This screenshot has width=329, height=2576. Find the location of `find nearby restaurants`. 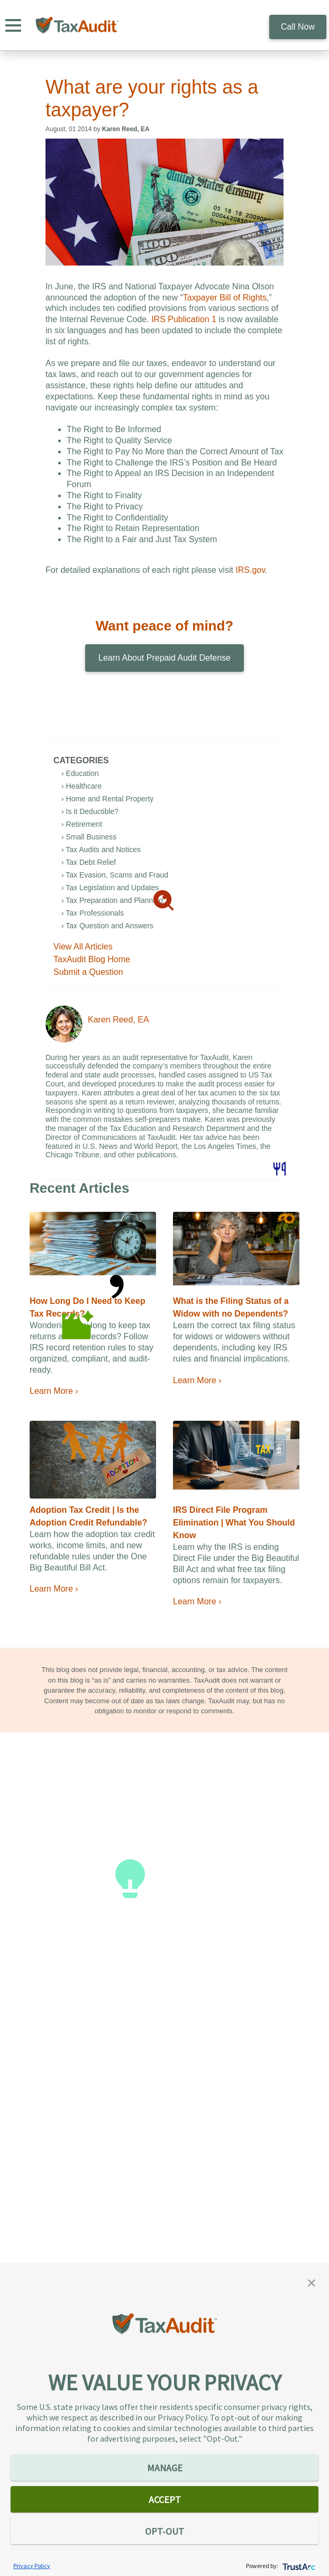

find nearby restaurants is located at coordinates (279, 1168).